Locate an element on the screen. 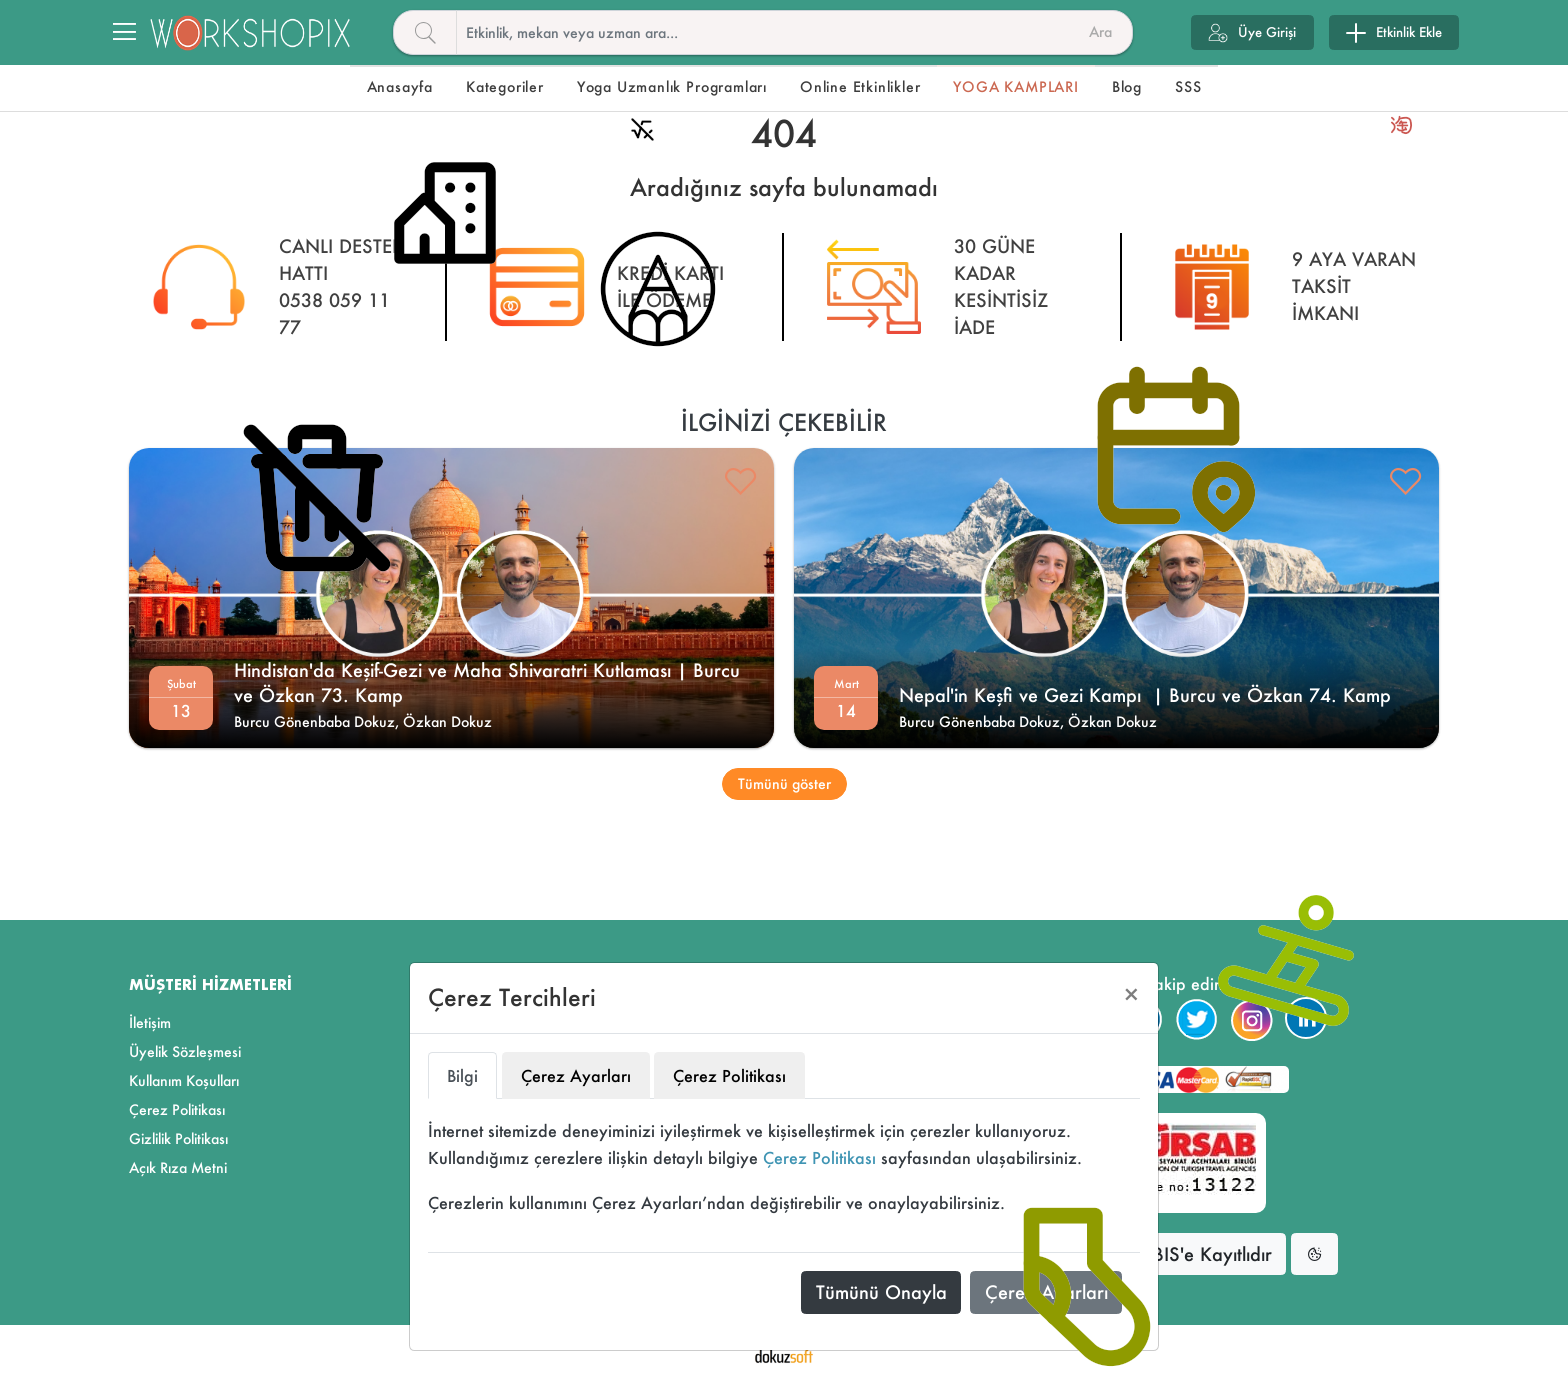  view clothing or apparel category is located at coordinates (1087, 1287).